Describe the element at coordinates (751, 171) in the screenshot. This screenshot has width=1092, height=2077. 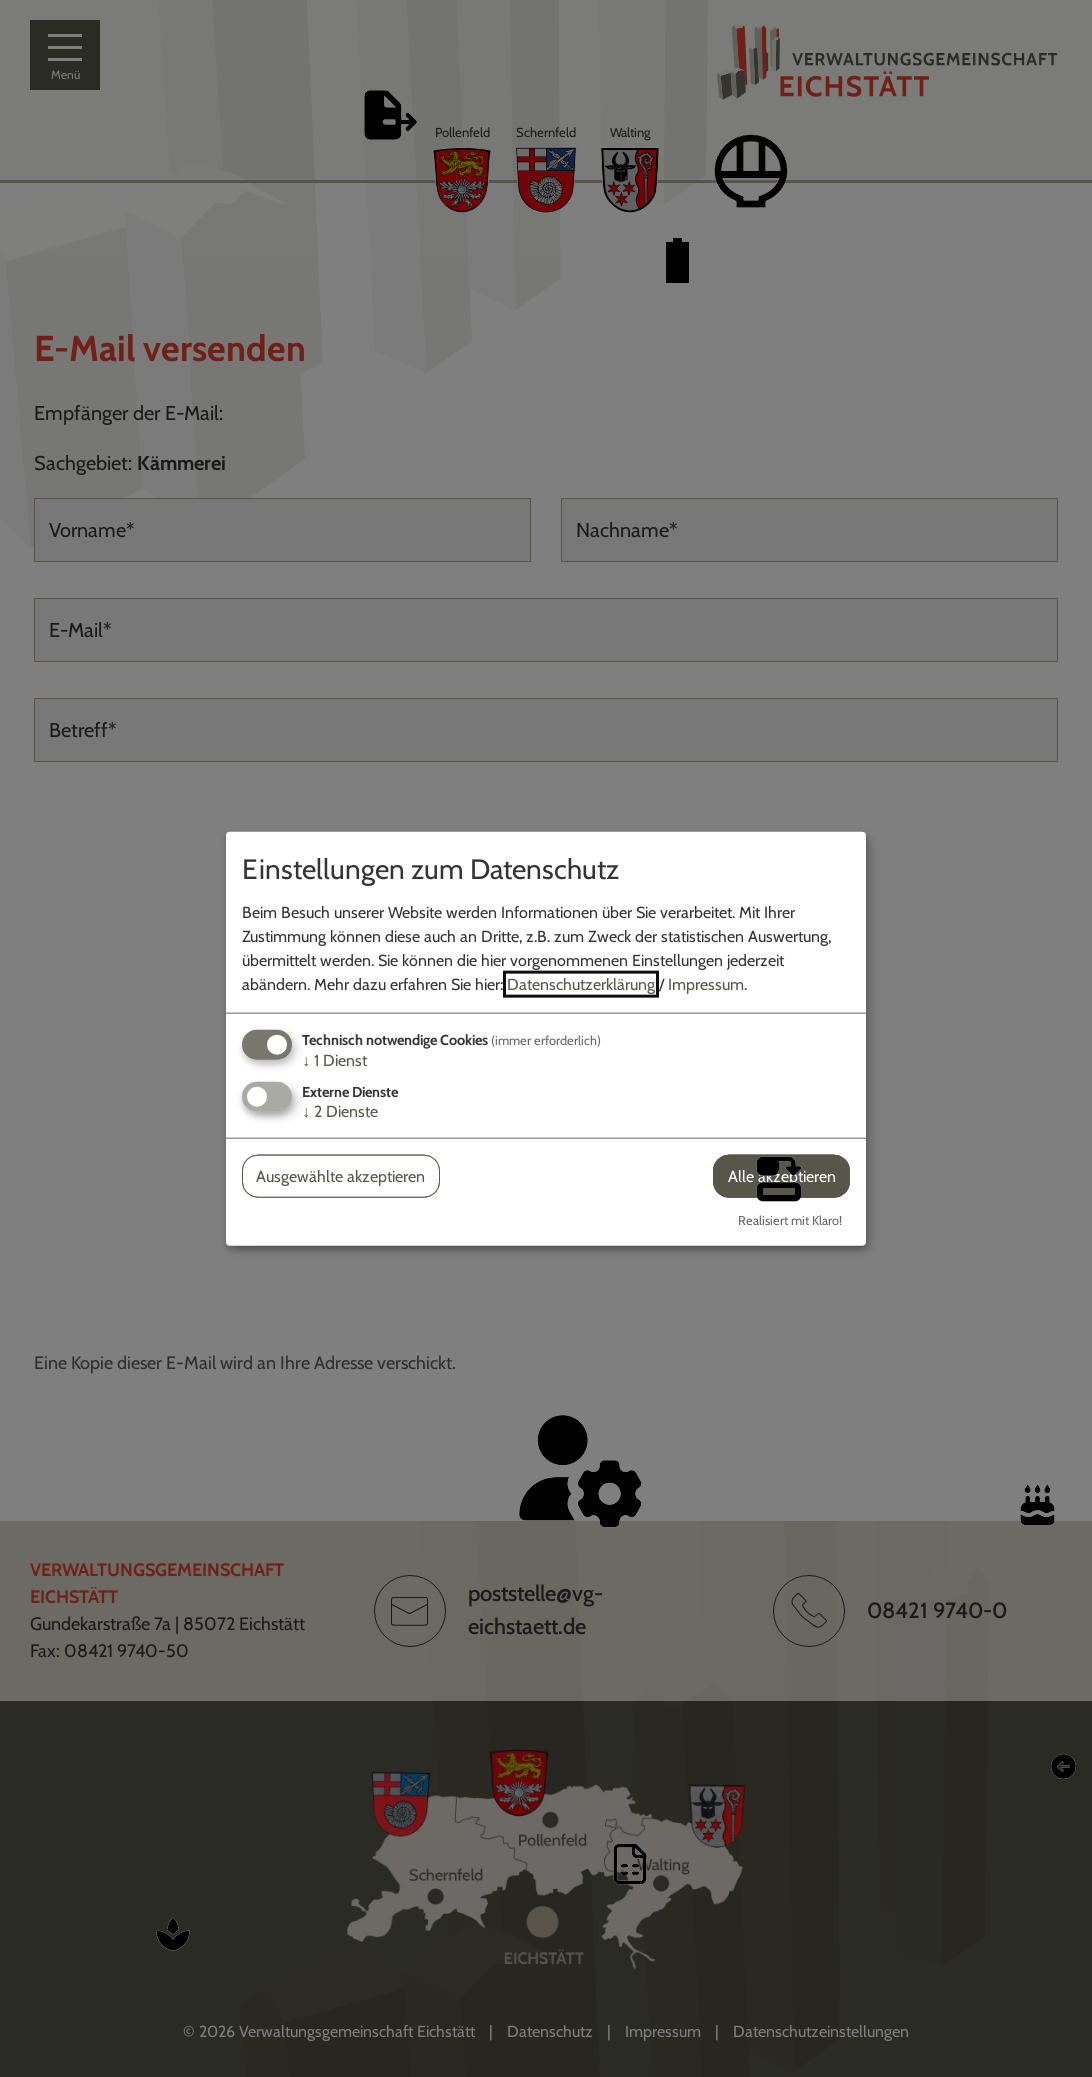
I see `browse asian cuisine or rice dishes` at that location.